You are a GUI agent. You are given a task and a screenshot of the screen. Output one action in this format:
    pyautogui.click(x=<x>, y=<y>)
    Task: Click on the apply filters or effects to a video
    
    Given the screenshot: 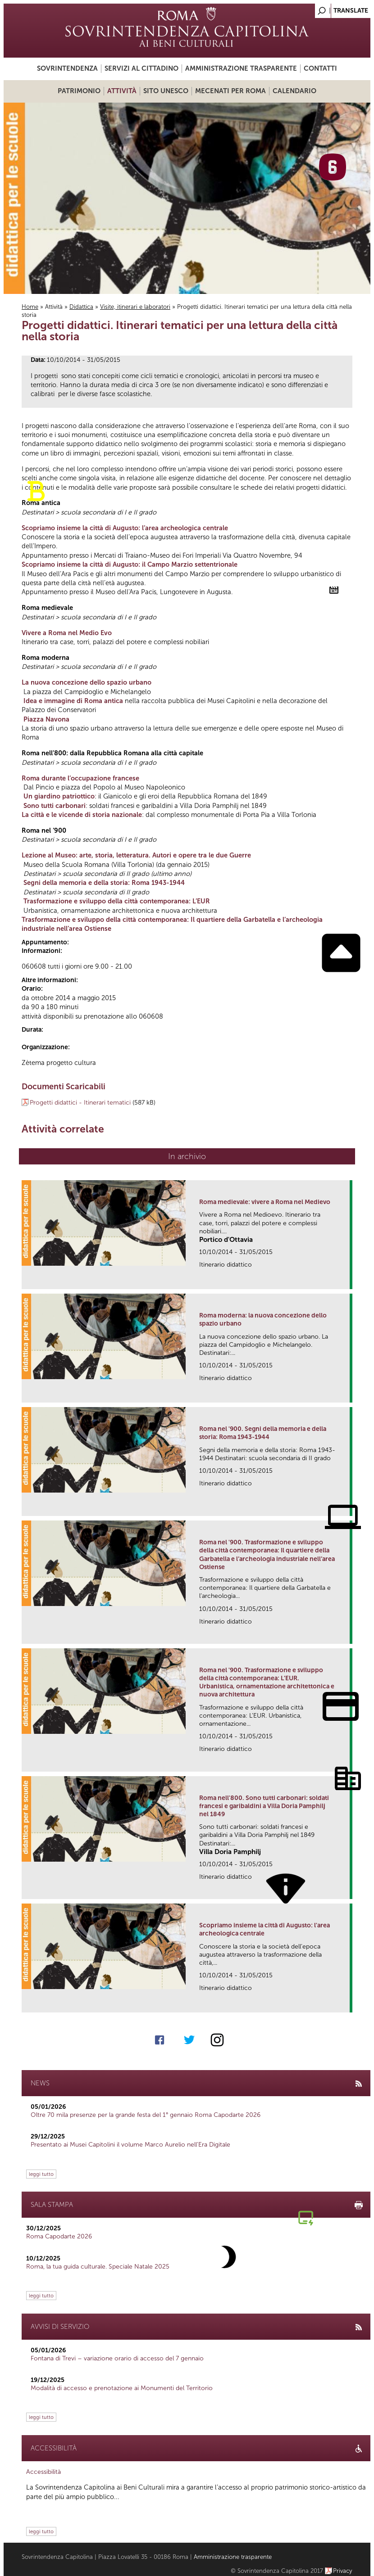 What is the action you would take?
    pyautogui.click(x=334, y=590)
    